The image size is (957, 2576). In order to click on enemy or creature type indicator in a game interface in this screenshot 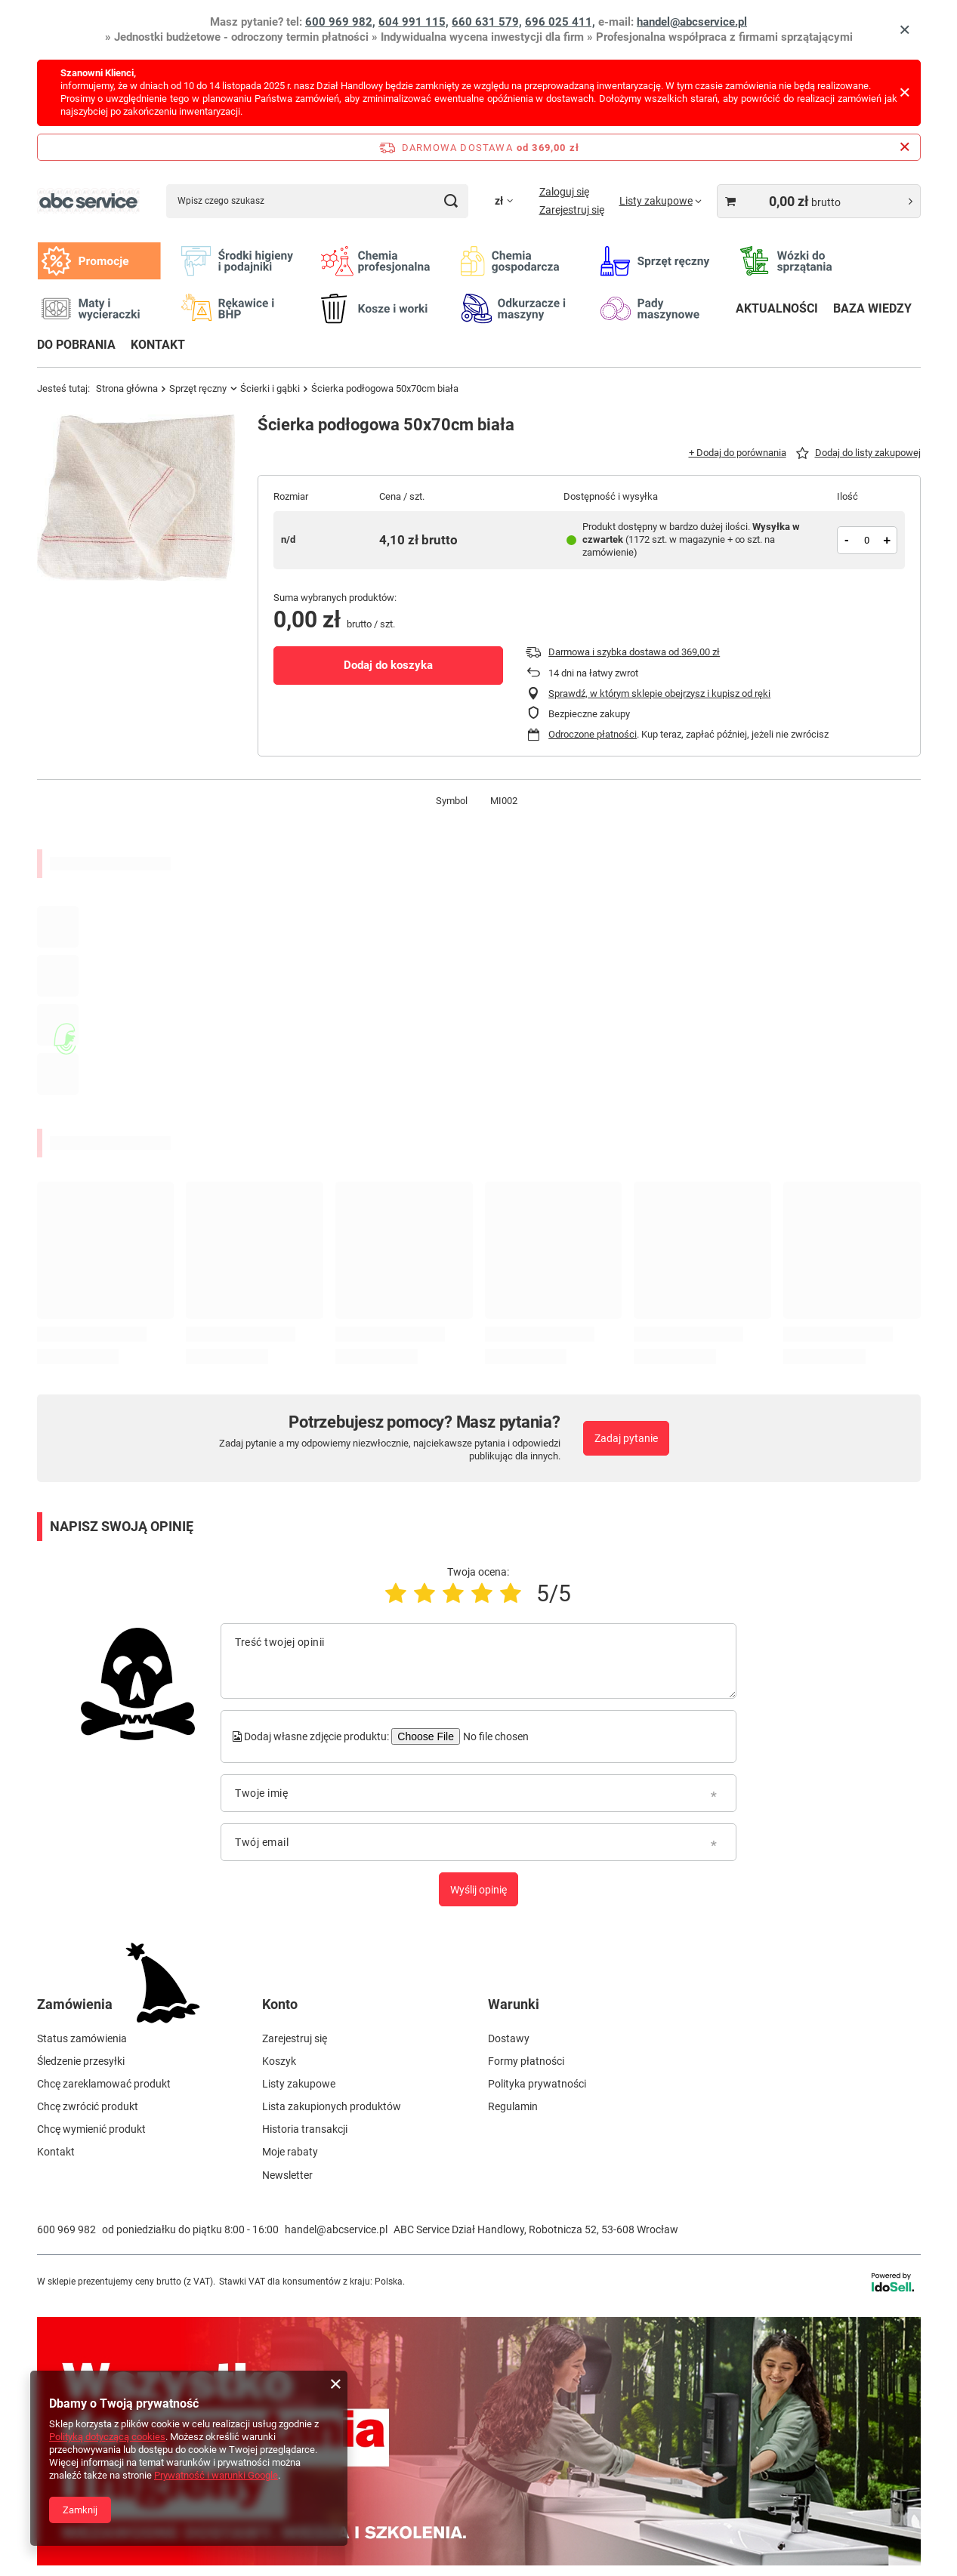, I will do `click(137, 1683)`.